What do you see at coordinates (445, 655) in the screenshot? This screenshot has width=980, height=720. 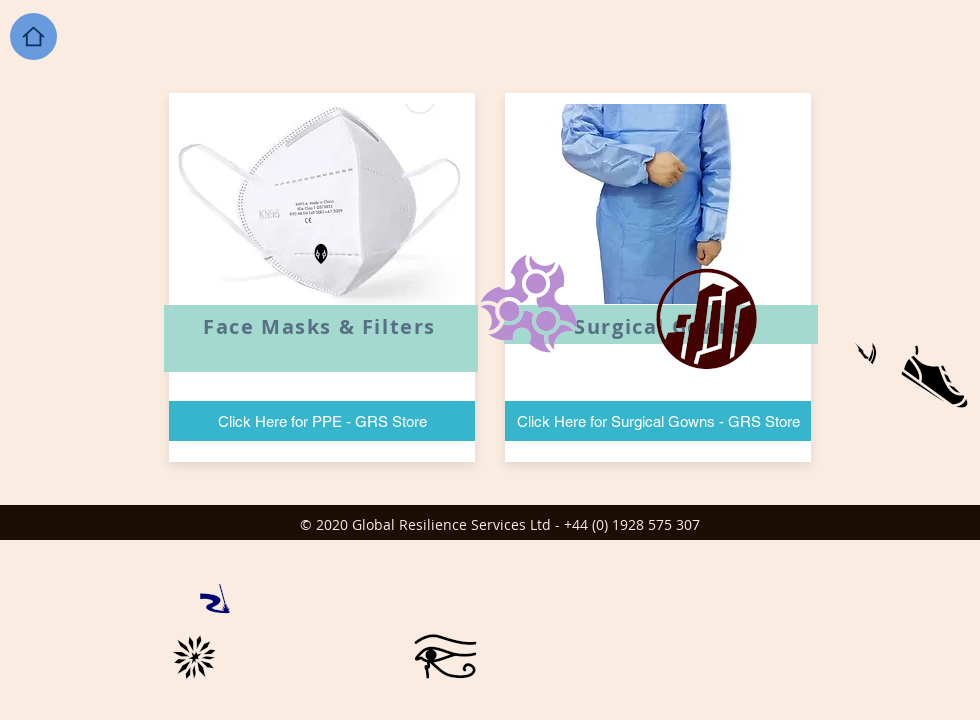 I see `access Egyptian or mythology-themed content` at bounding box center [445, 655].